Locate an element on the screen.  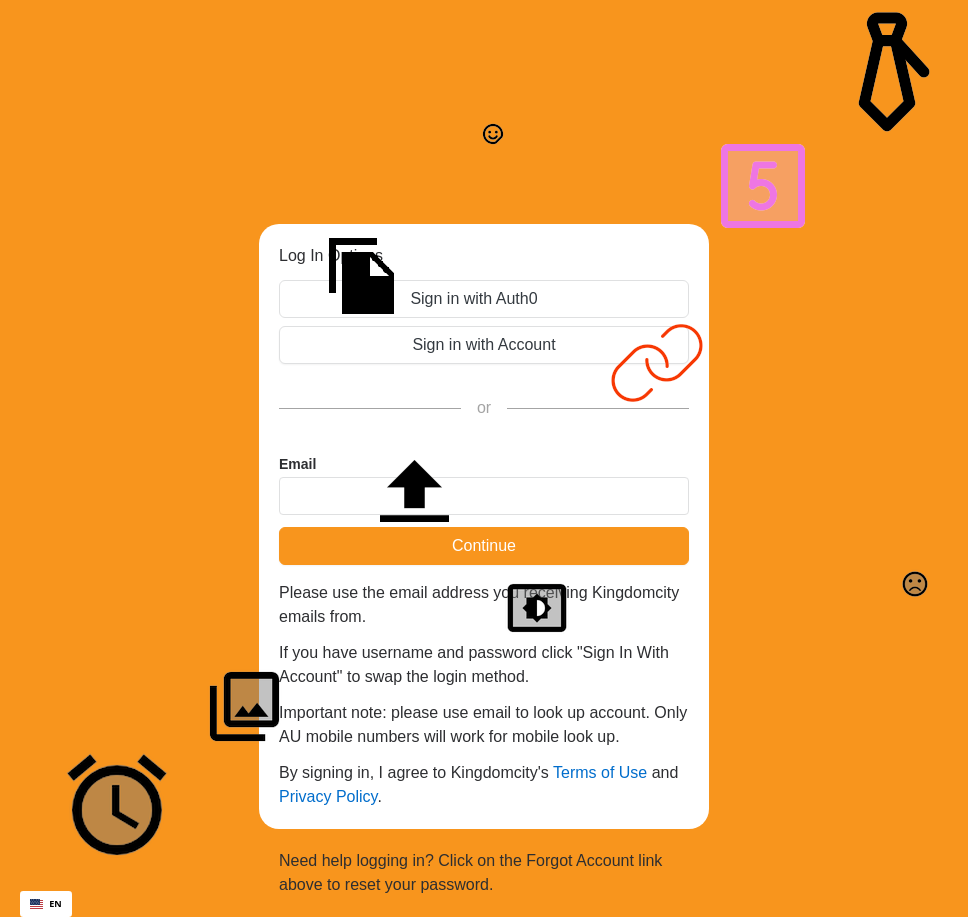
set or manage alarms is located at coordinates (117, 805).